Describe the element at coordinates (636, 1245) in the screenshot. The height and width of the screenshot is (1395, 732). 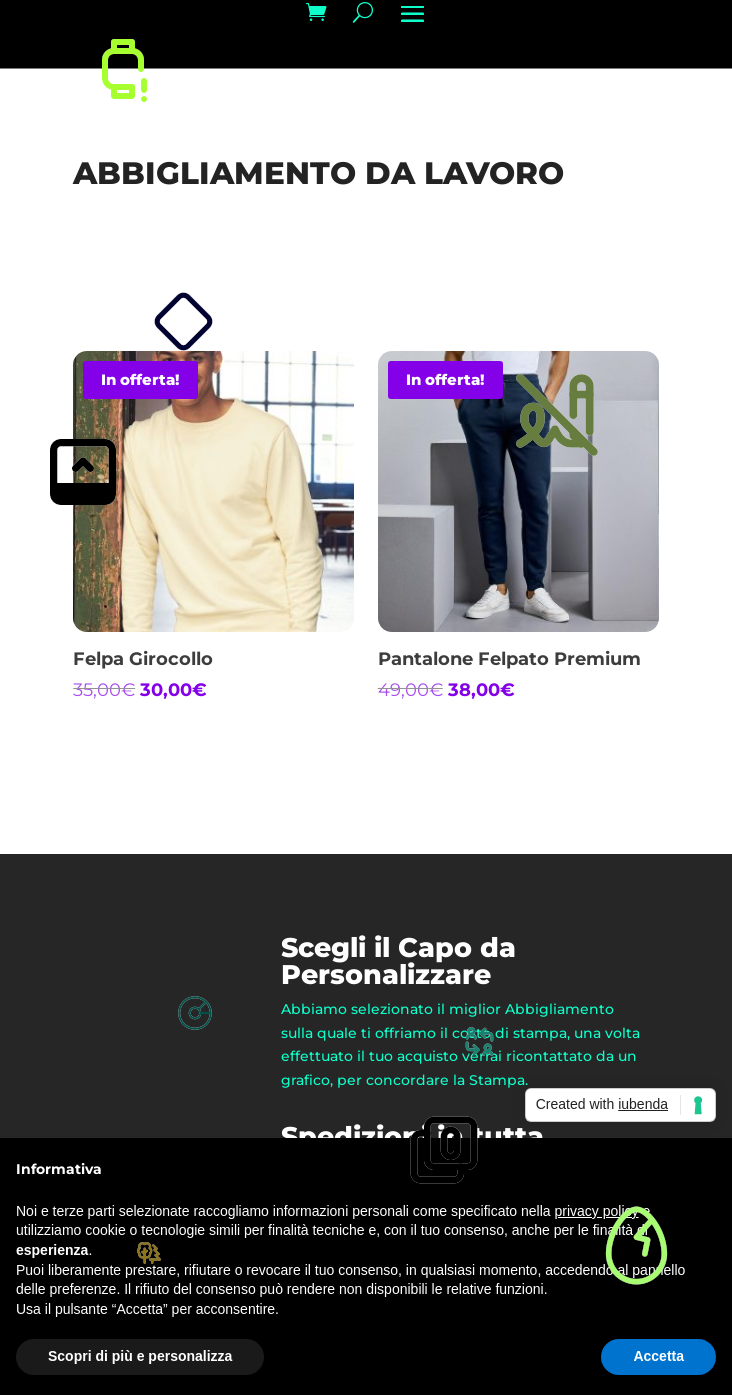
I see `indicates a cracked or broken item` at that location.